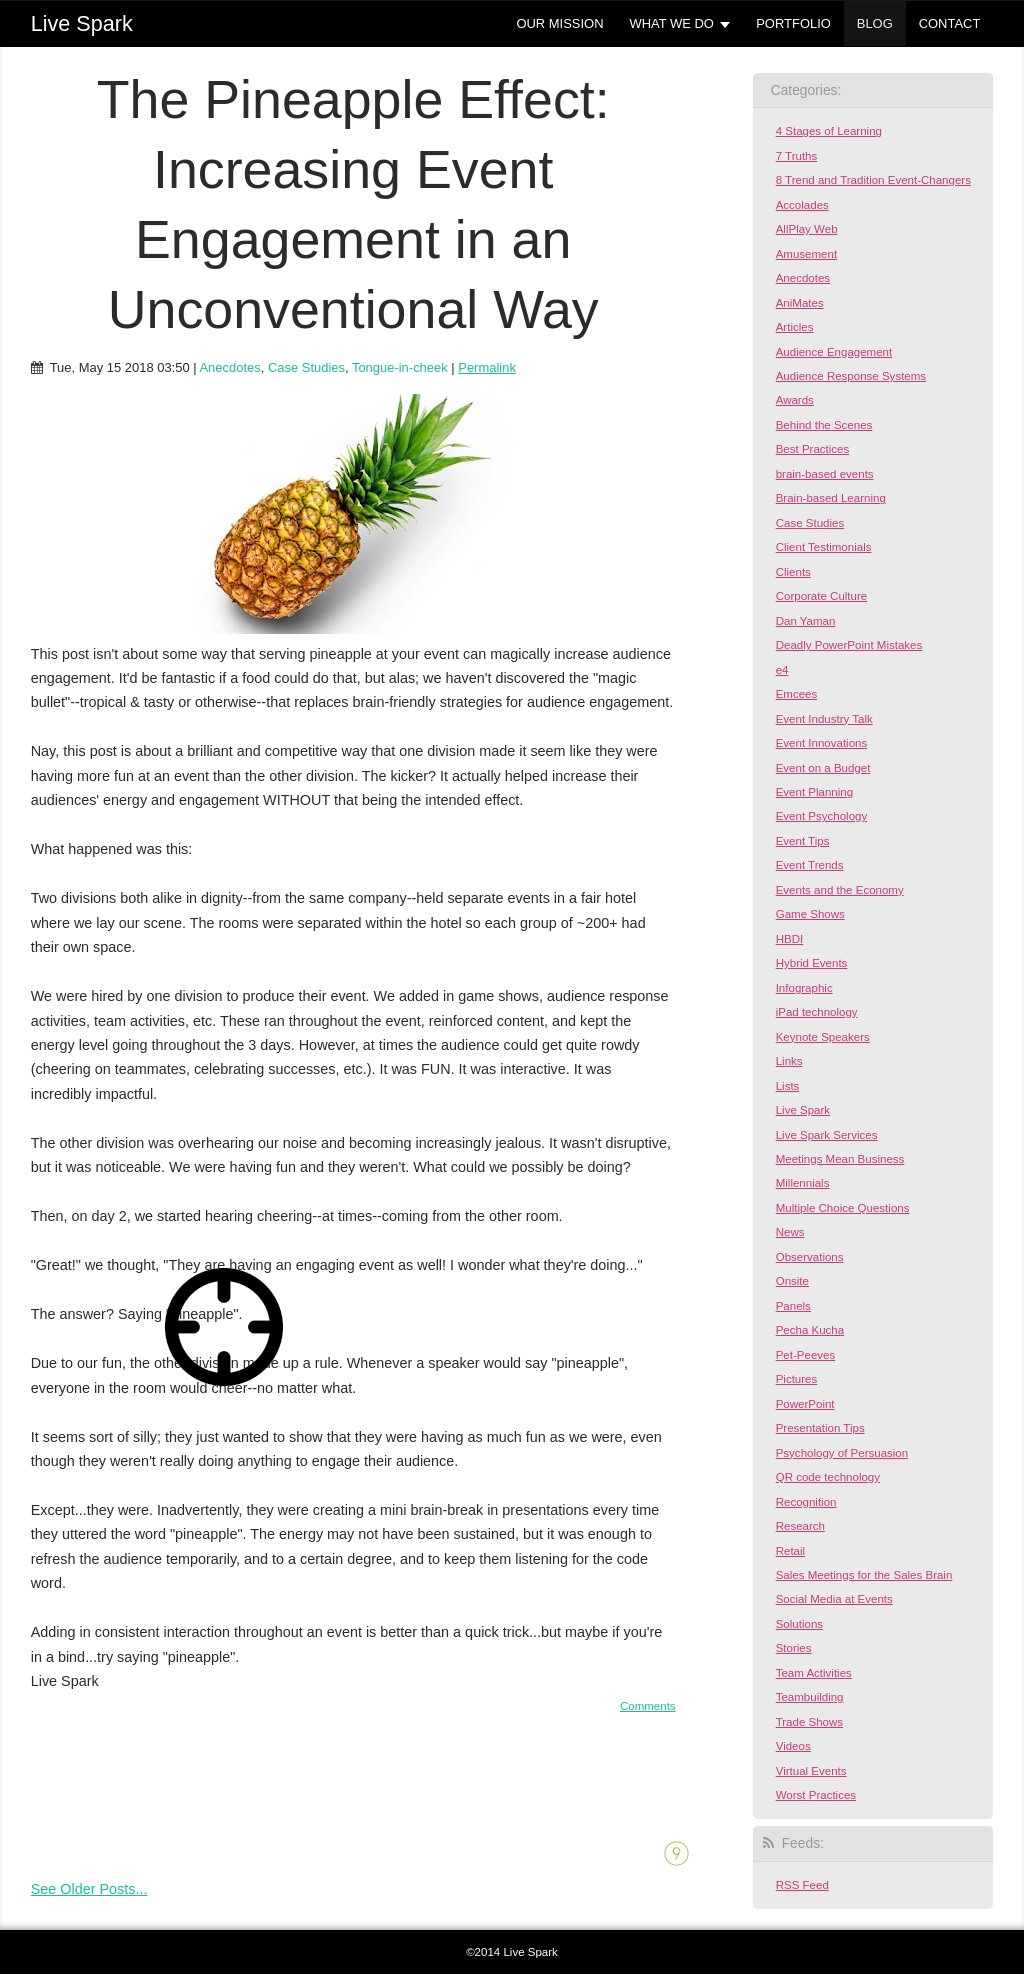 The height and width of the screenshot is (1974, 1024). I want to click on indicates nine items or notifications, so click(676, 1853).